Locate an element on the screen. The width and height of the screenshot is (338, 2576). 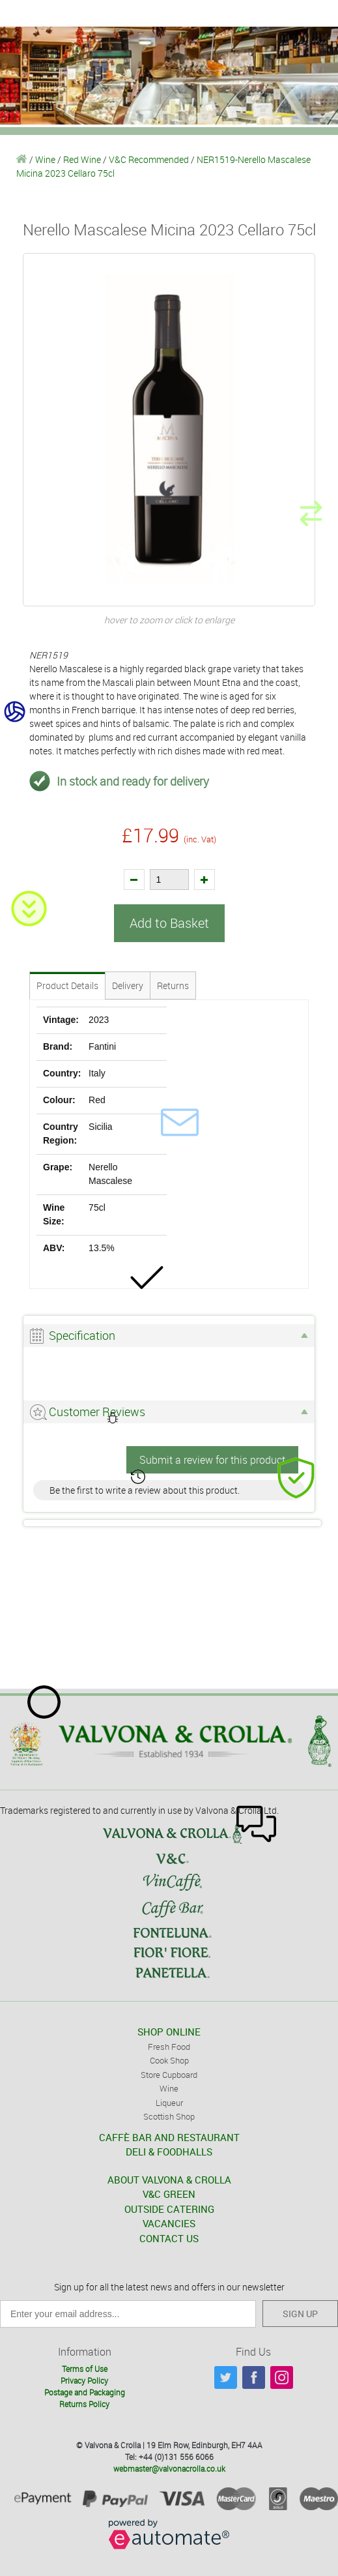
indicates verified security or protection status is located at coordinates (296, 1478).